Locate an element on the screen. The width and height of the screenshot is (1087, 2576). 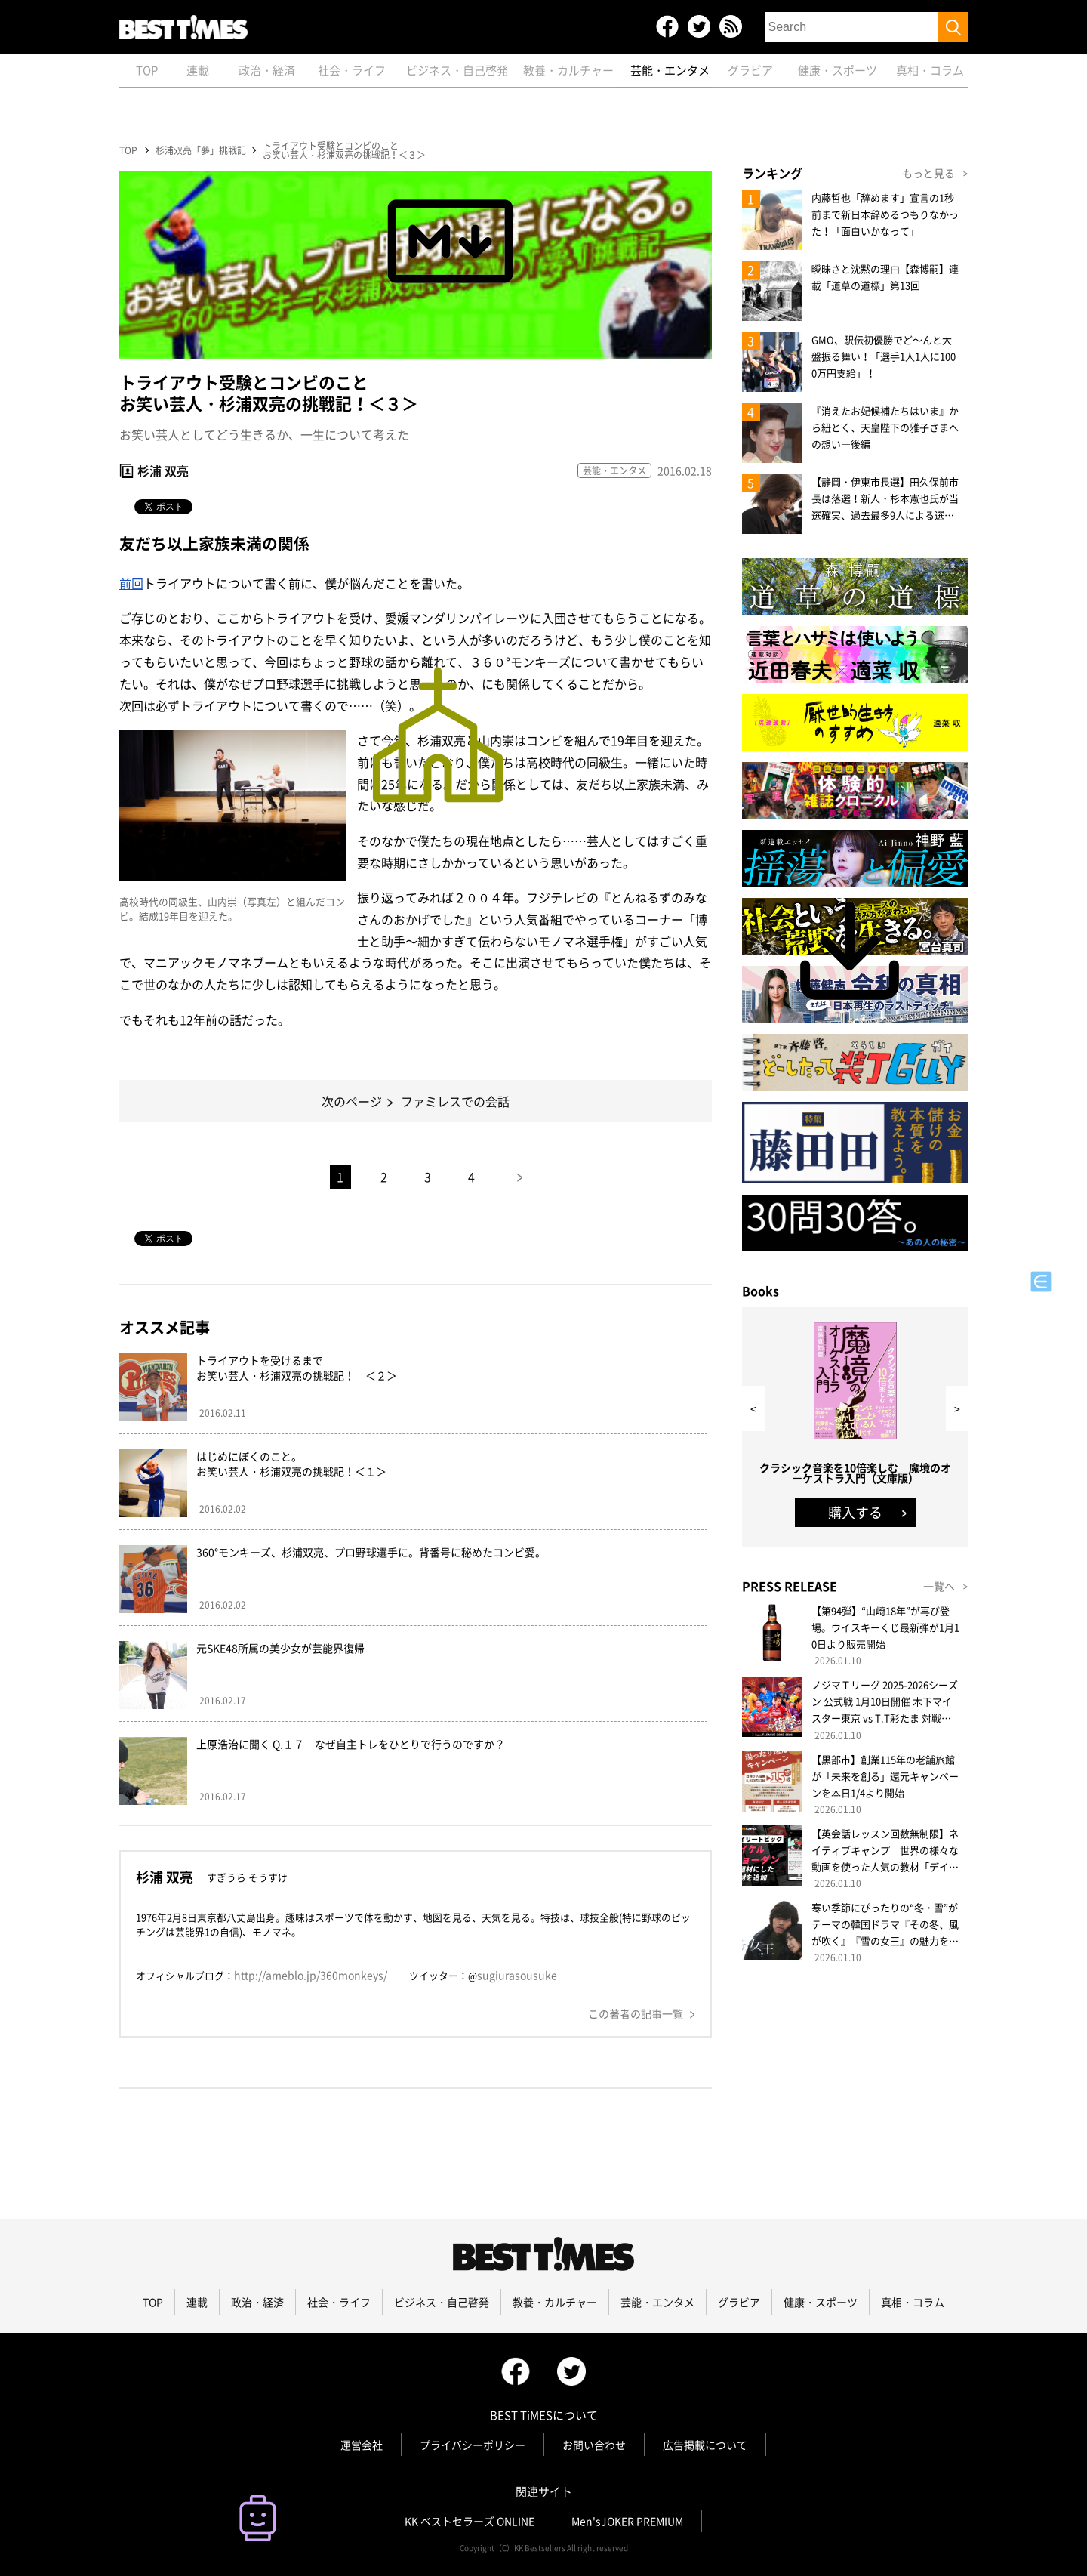
indicates a nearby church or place of worship is located at coordinates (438, 742).